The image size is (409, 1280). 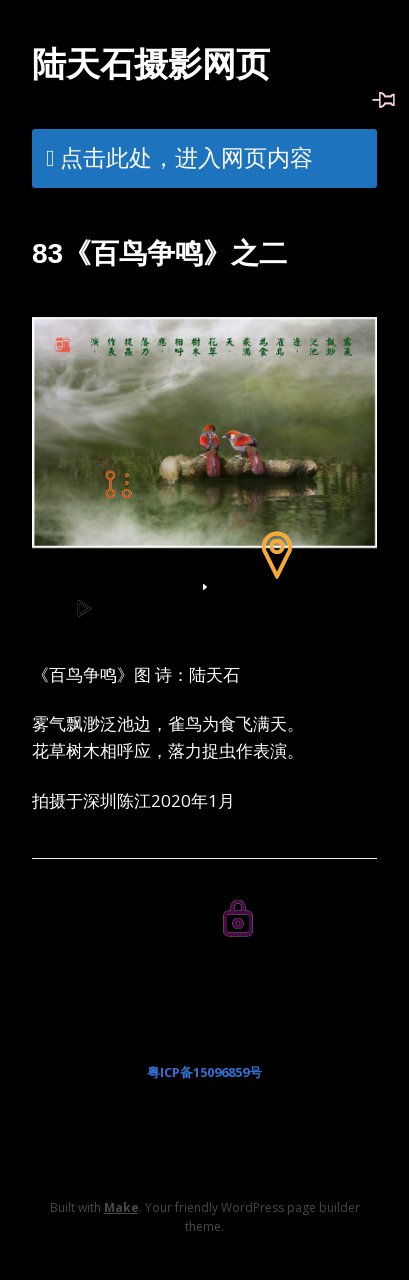 What do you see at coordinates (238, 918) in the screenshot?
I see `indicates a locked or secure item` at bounding box center [238, 918].